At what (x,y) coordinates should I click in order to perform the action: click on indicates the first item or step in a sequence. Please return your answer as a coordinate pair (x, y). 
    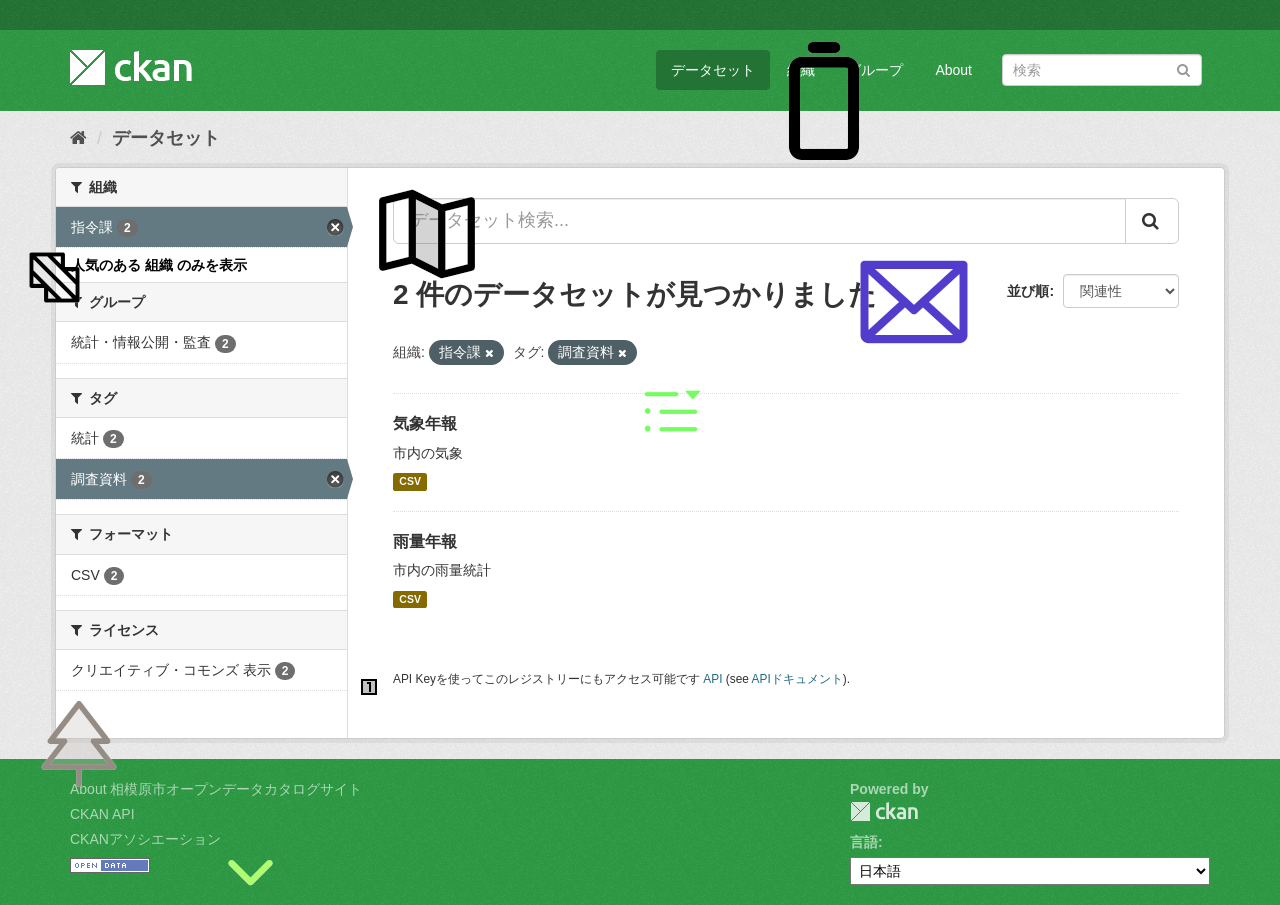
    Looking at the image, I should click on (369, 687).